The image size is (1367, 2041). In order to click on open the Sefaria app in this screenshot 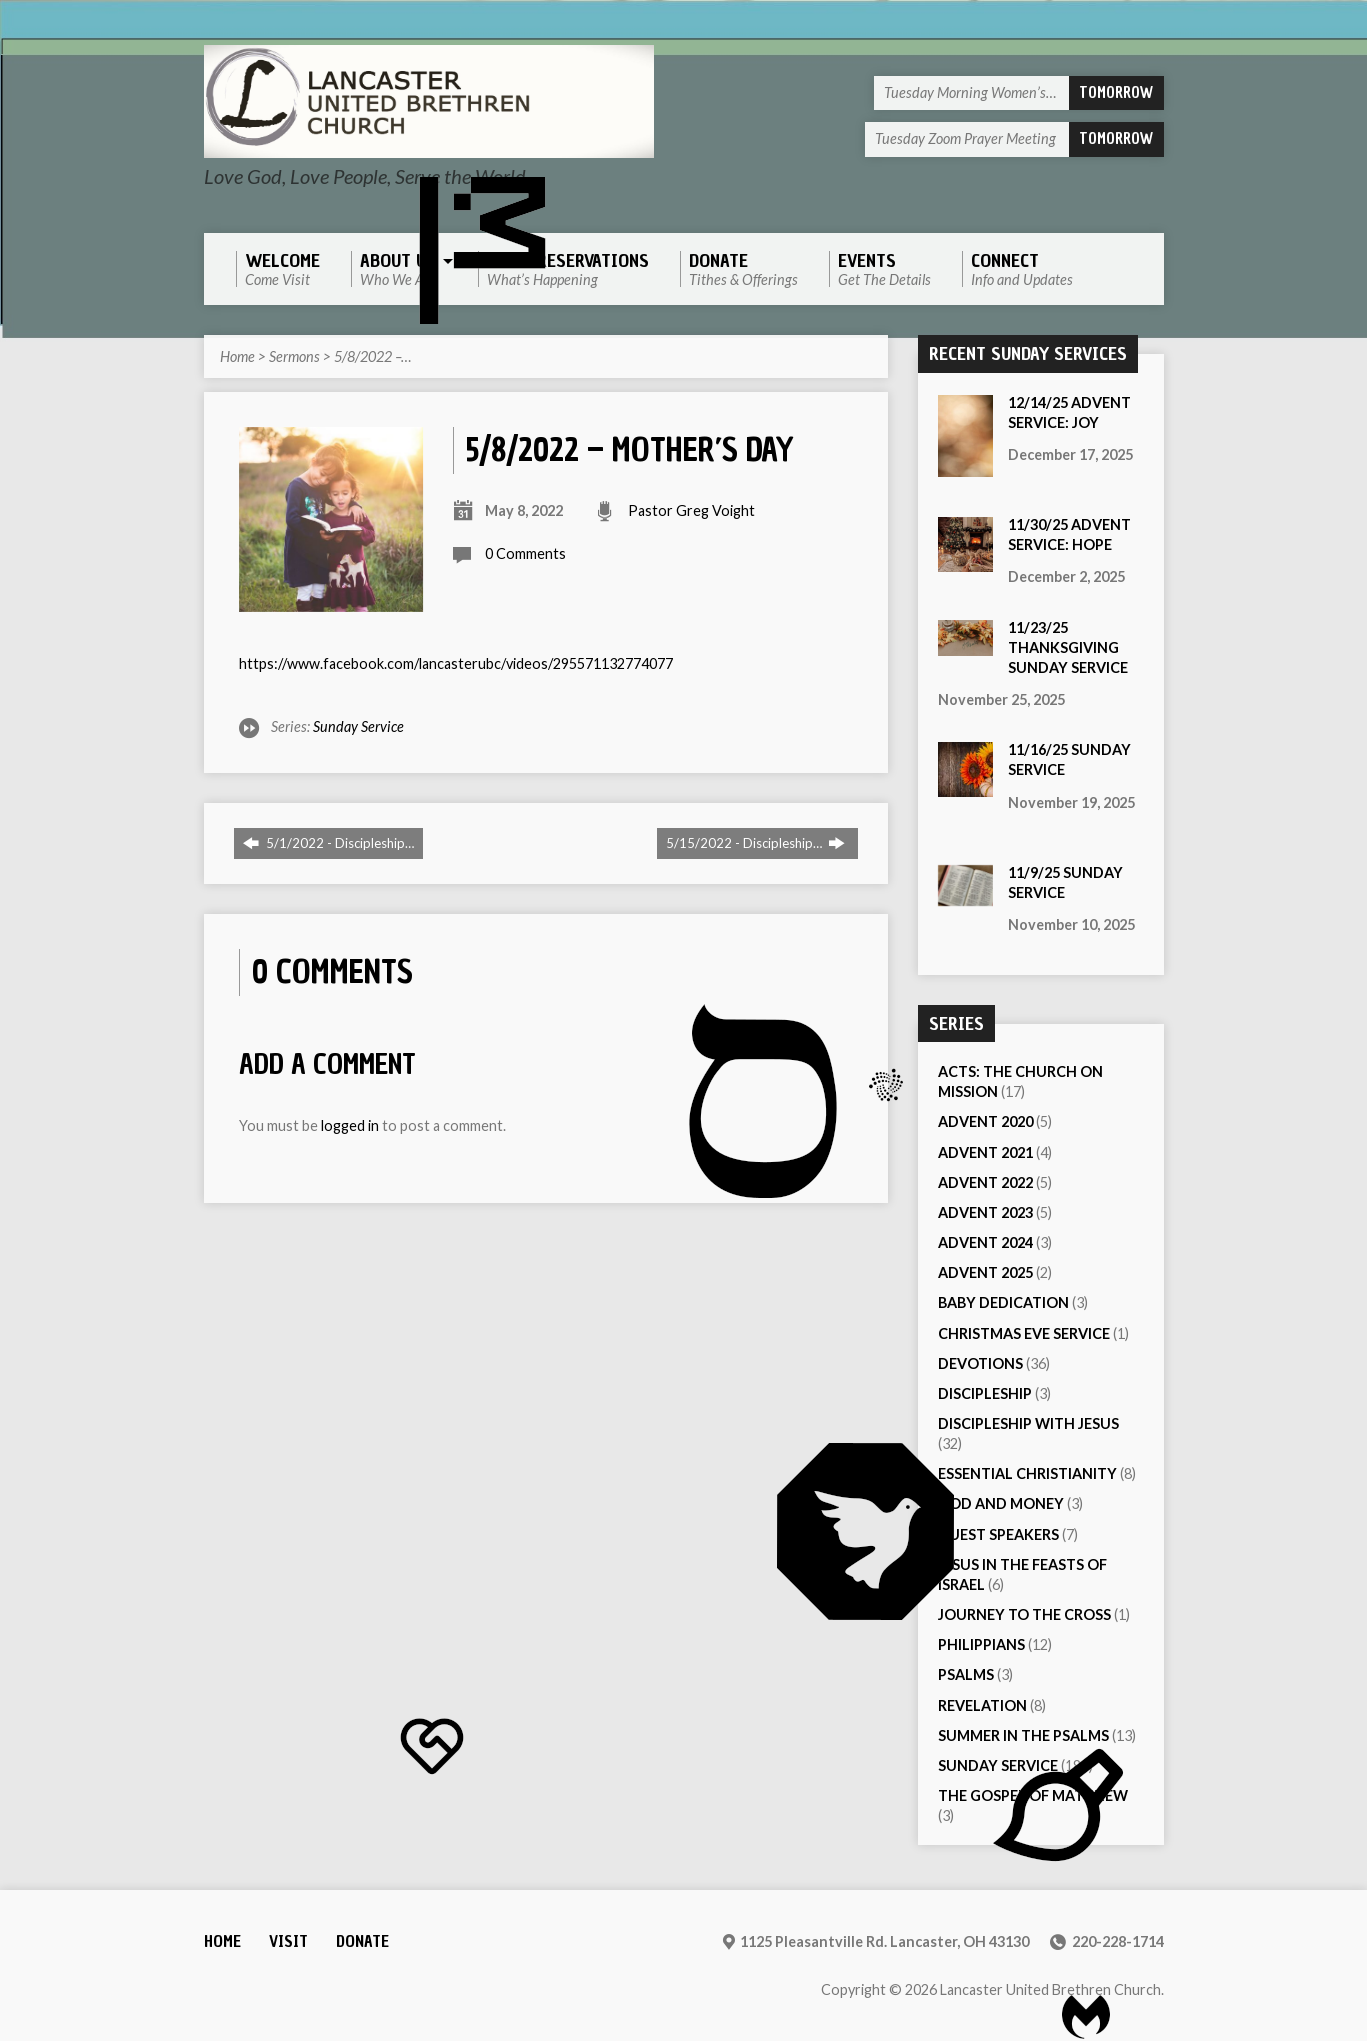, I will do `click(763, 1101)`.